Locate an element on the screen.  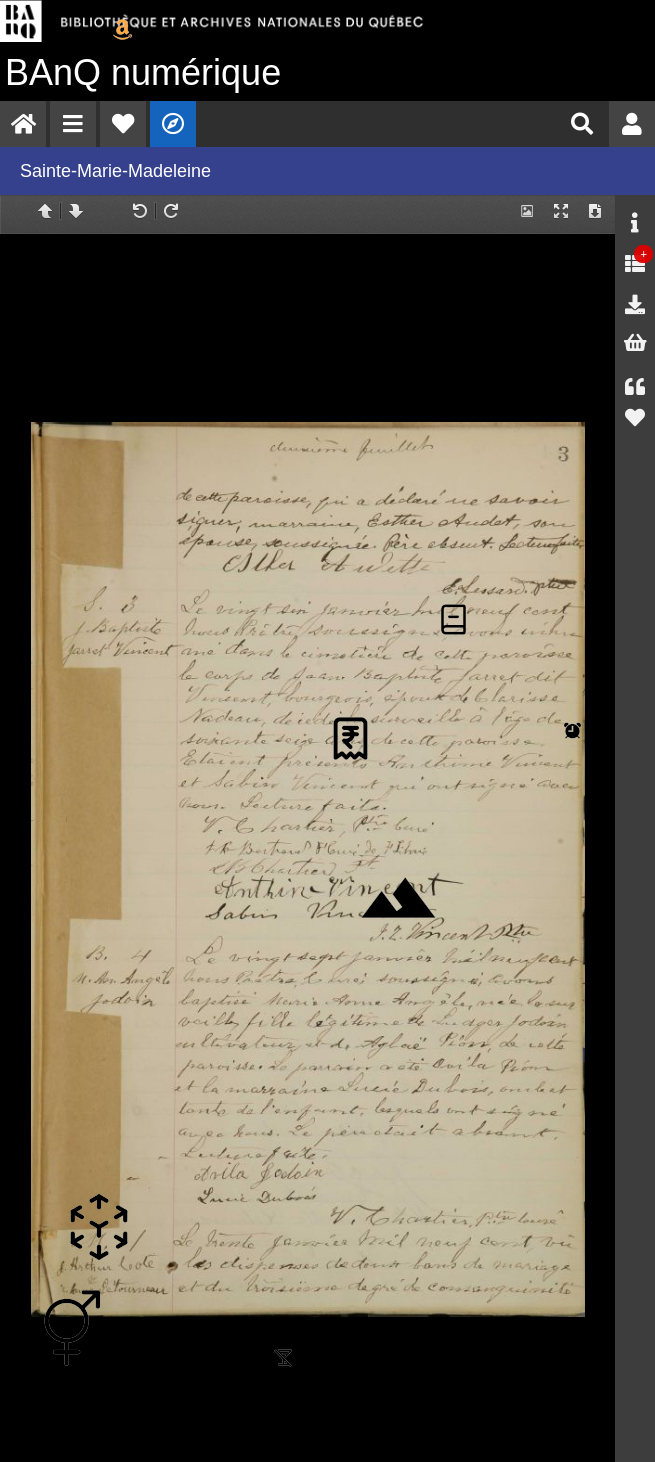
access apple AR features or settings is located at coordinates (99, 1227).